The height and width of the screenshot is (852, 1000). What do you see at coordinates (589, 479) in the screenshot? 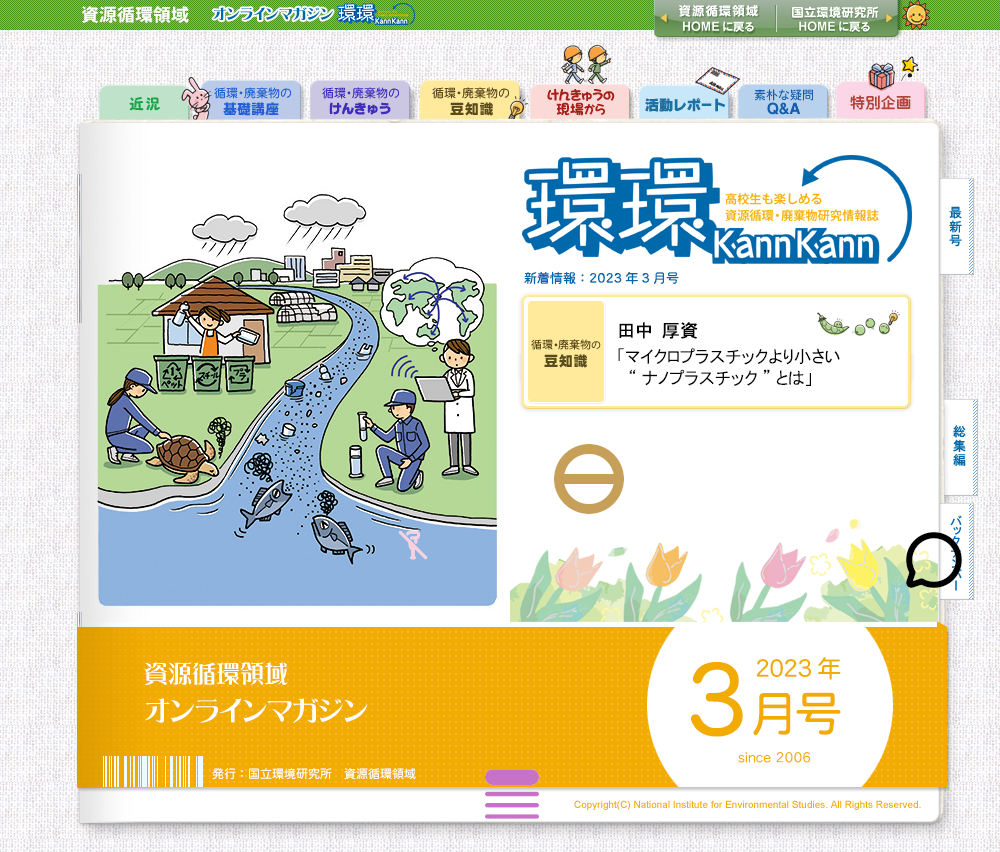
I see `select agender identity option` at bounding box center [589, 479].